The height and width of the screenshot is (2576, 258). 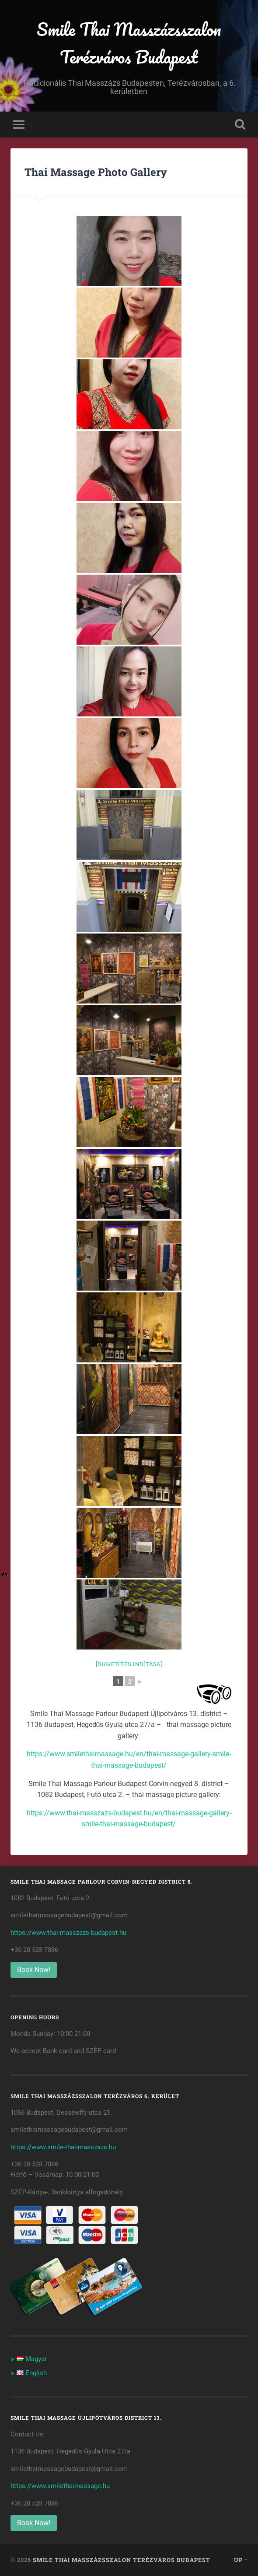 What do you see at coordinates (214, 1694) in the screenshot?
I see `select steampunk goggles accessory for your avatar` at bounding box center [214, 1694].